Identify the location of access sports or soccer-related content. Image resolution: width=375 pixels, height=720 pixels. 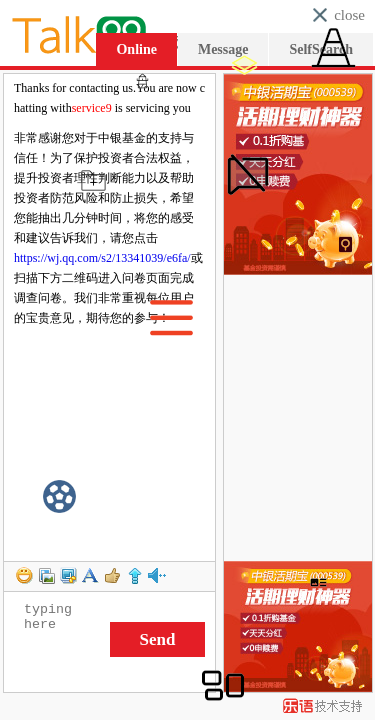
(59, 496).